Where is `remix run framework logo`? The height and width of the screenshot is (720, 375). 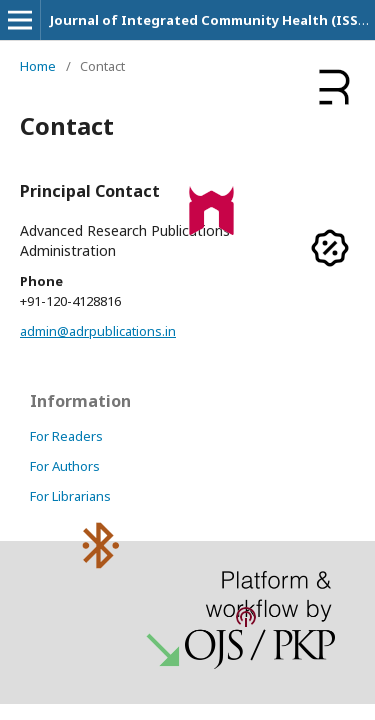 remix run framework logo is located at coordinates (334, 88).